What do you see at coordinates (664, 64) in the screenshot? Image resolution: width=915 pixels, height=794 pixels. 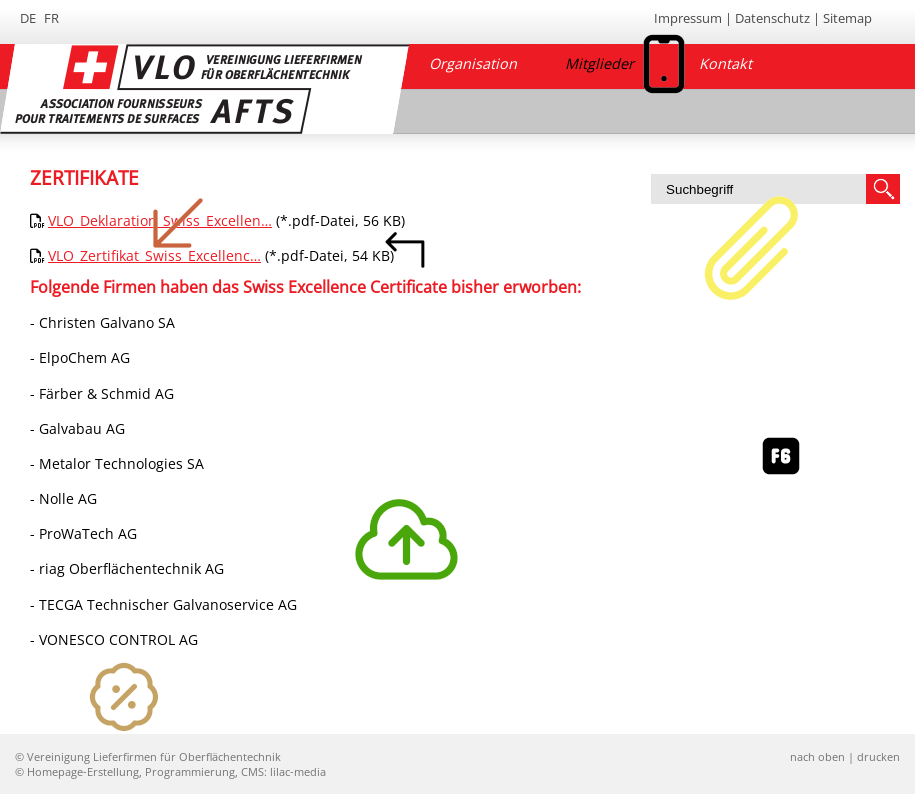 I see `switch to mobile view` at bounding box center [664, 64].